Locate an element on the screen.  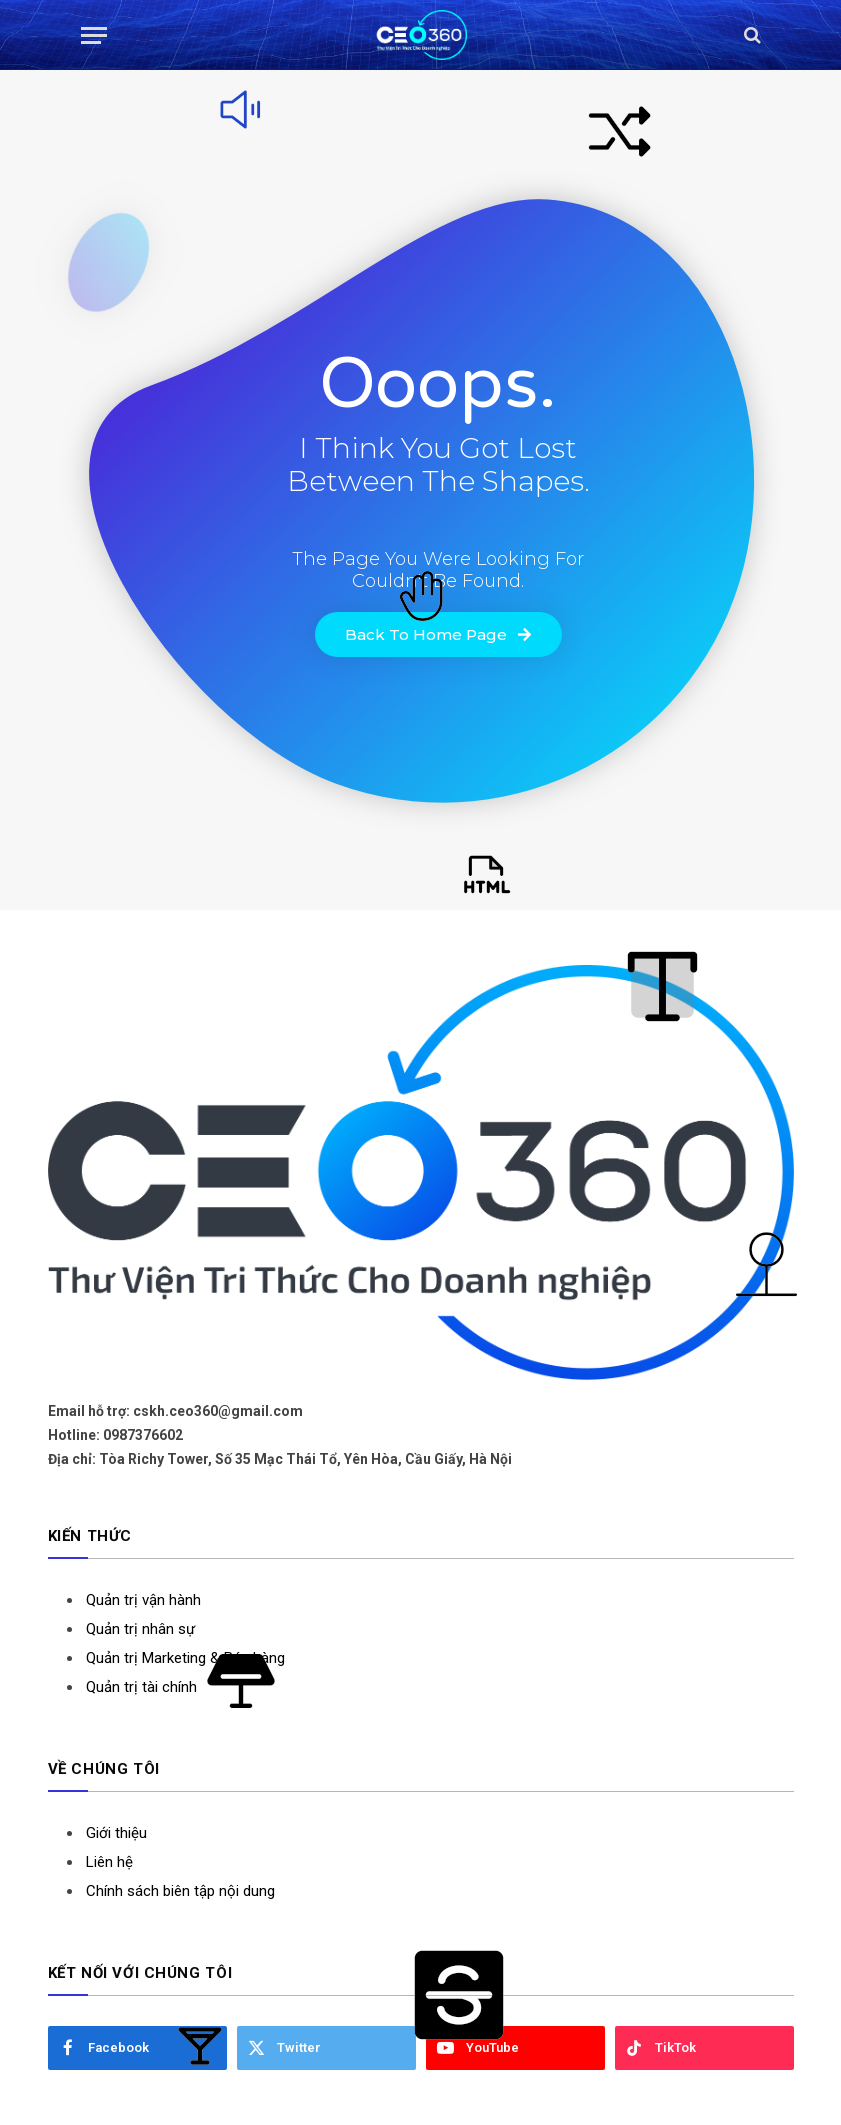
increase or adjust volume is located at coordinates (239, 109).